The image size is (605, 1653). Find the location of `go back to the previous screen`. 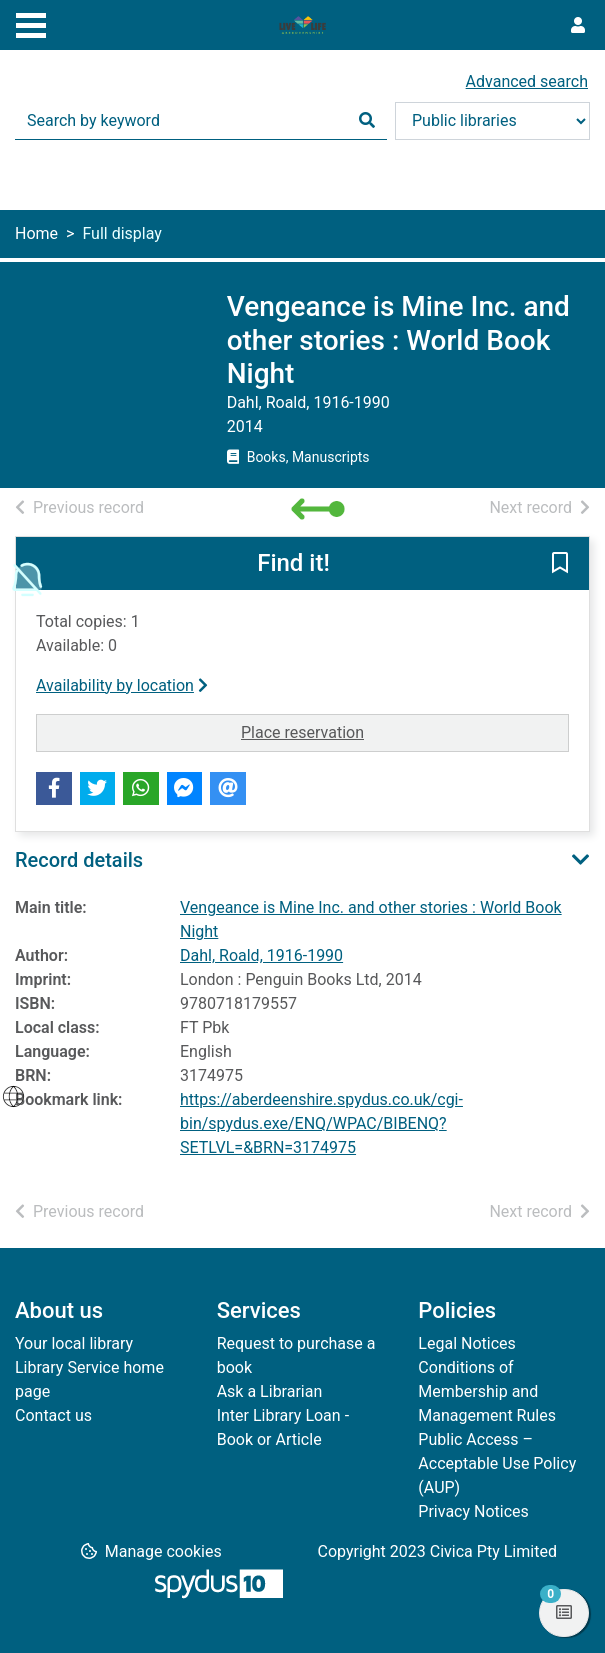

go back to the previous screen is located at coordinates (318, 509).